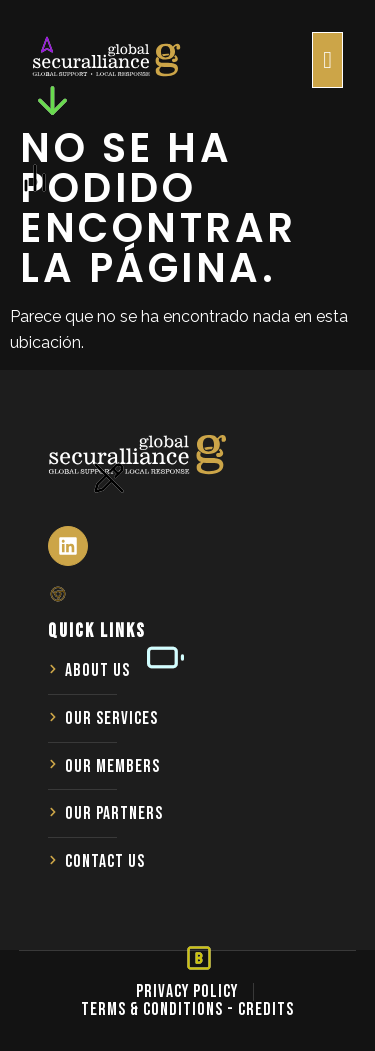 The width and height of the screenshot is (375, 1051). I want to click on navigate to current location, so click(47, 45).